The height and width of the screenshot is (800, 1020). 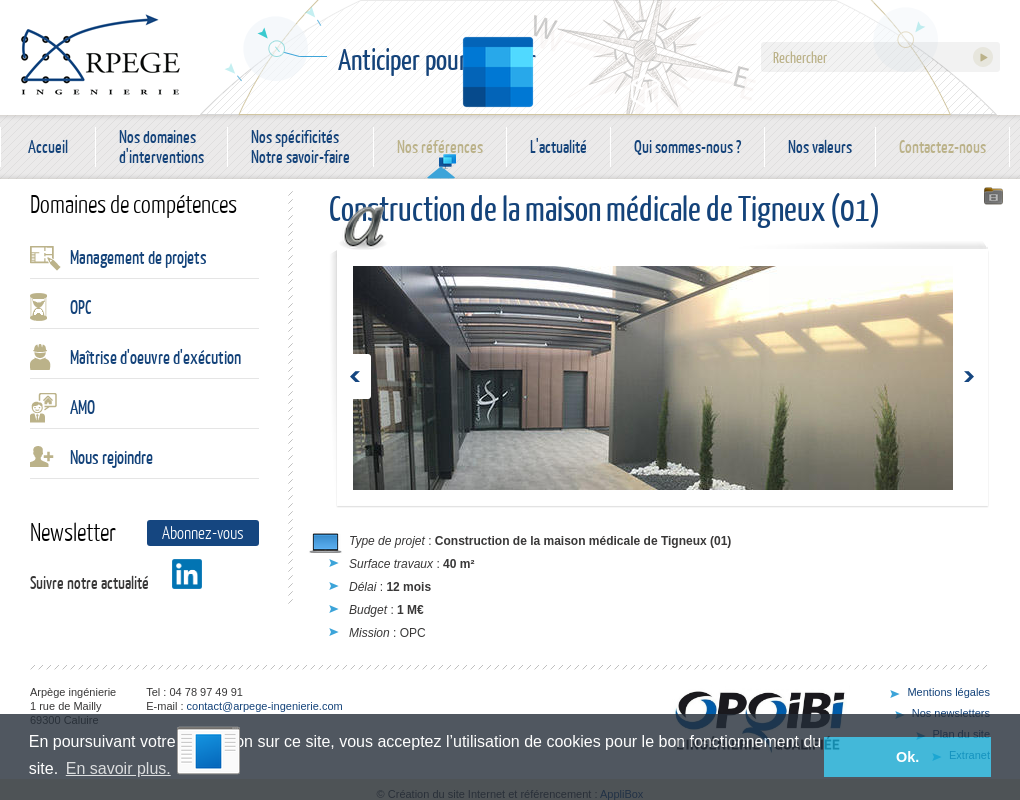 What do you see at coordinates (646, 91) in the screenshot?
I see `open 3D Viewer app` at bounding box center [646, 91].